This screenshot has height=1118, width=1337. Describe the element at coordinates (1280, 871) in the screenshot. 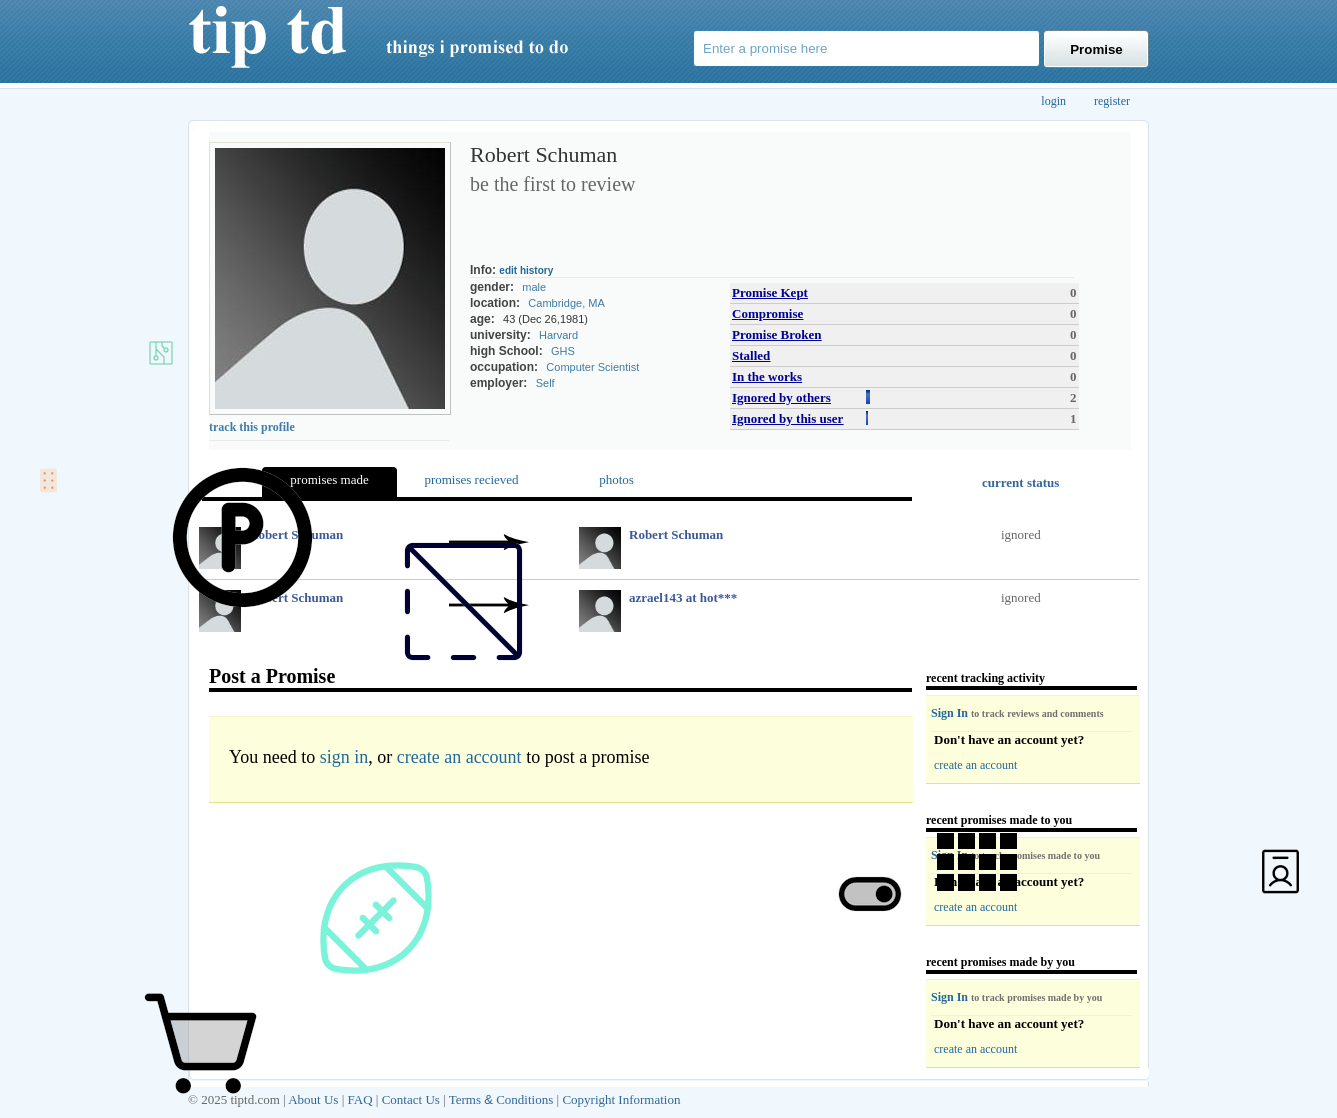

I see `view user profile or identification details` at that location.